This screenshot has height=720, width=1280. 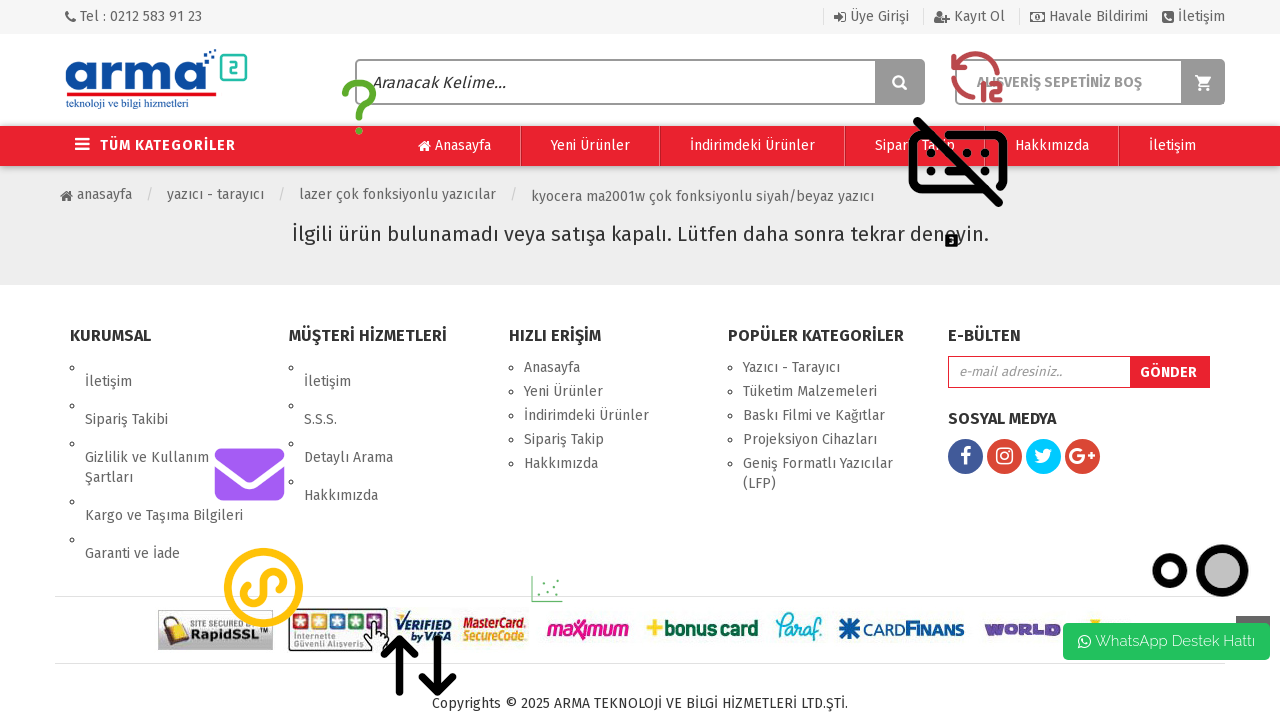 What do you see at coordinates (233, 67) in the screenshot?
I see `indicates step 2 in a multi-step process` at bounding box center [233, 67].